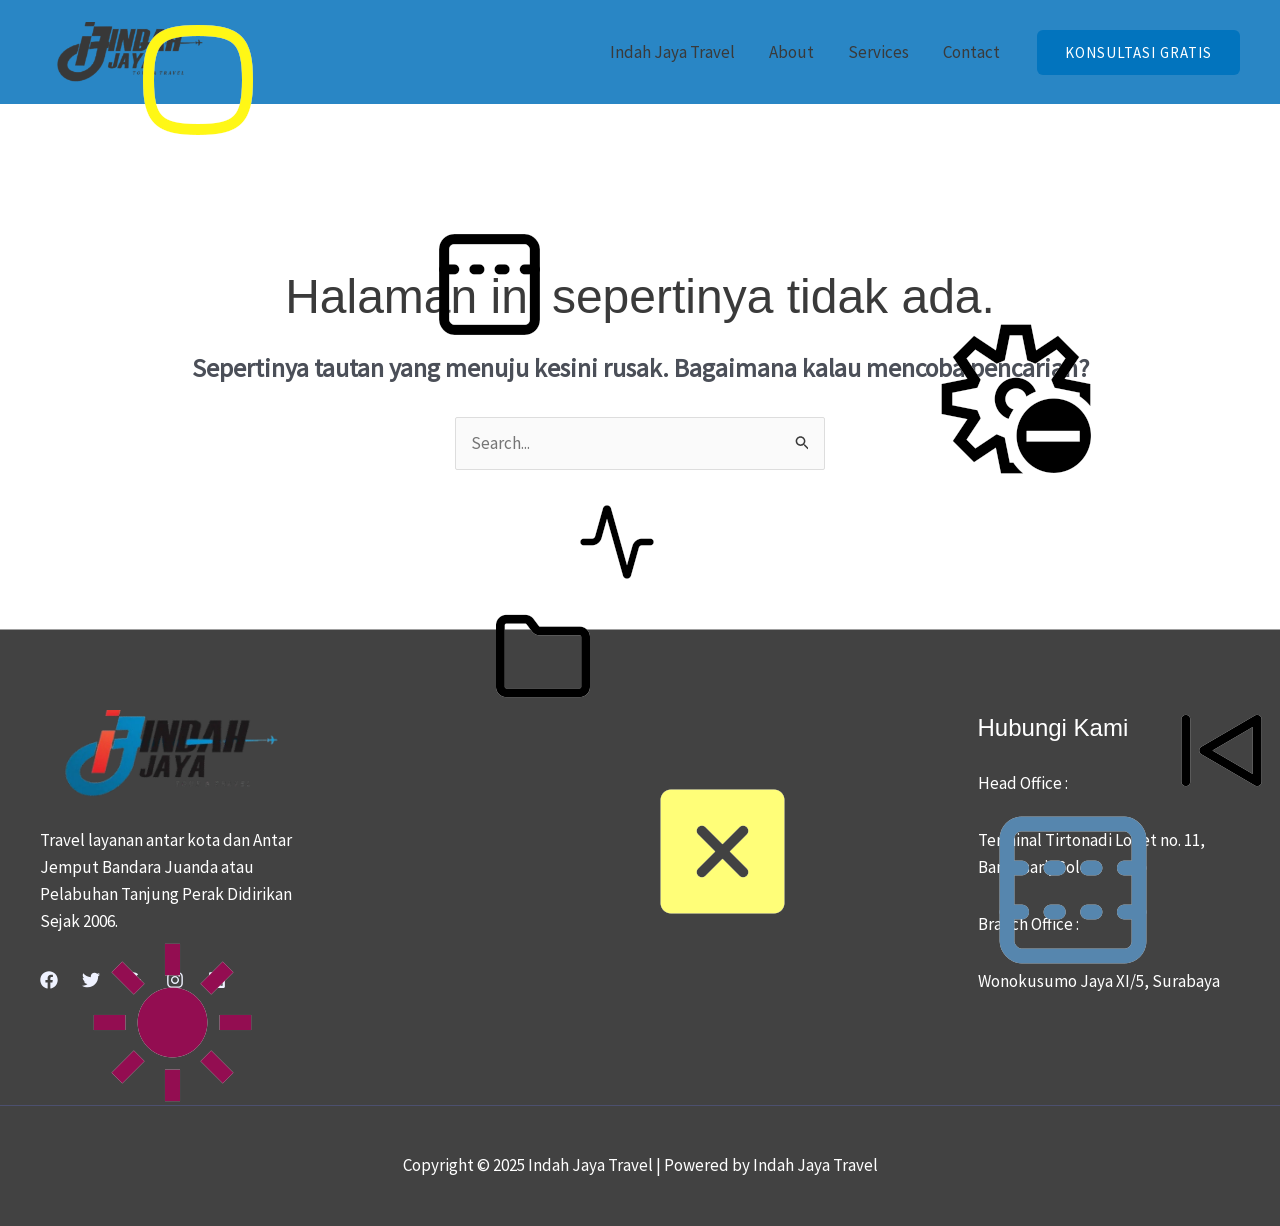  I want to click on toggle light mode or bright display, so click(172, 1022).